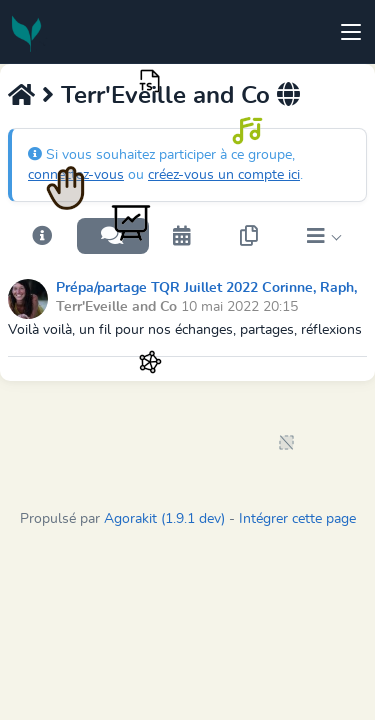 This screenshot has width=375, height=720. I want to click on typescript source file, so click(150, 81).